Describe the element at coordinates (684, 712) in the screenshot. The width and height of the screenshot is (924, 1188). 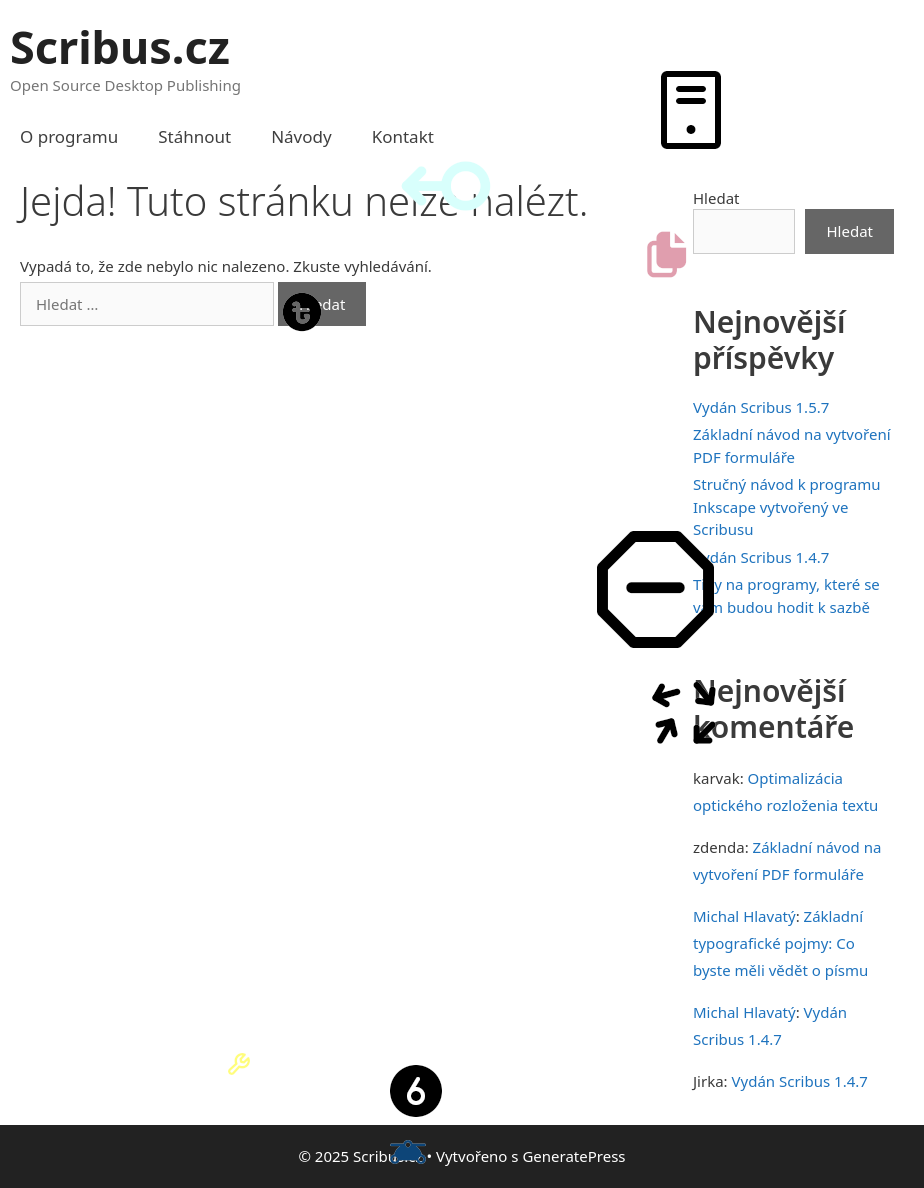
I see `shuffle or randomize content` at that location.